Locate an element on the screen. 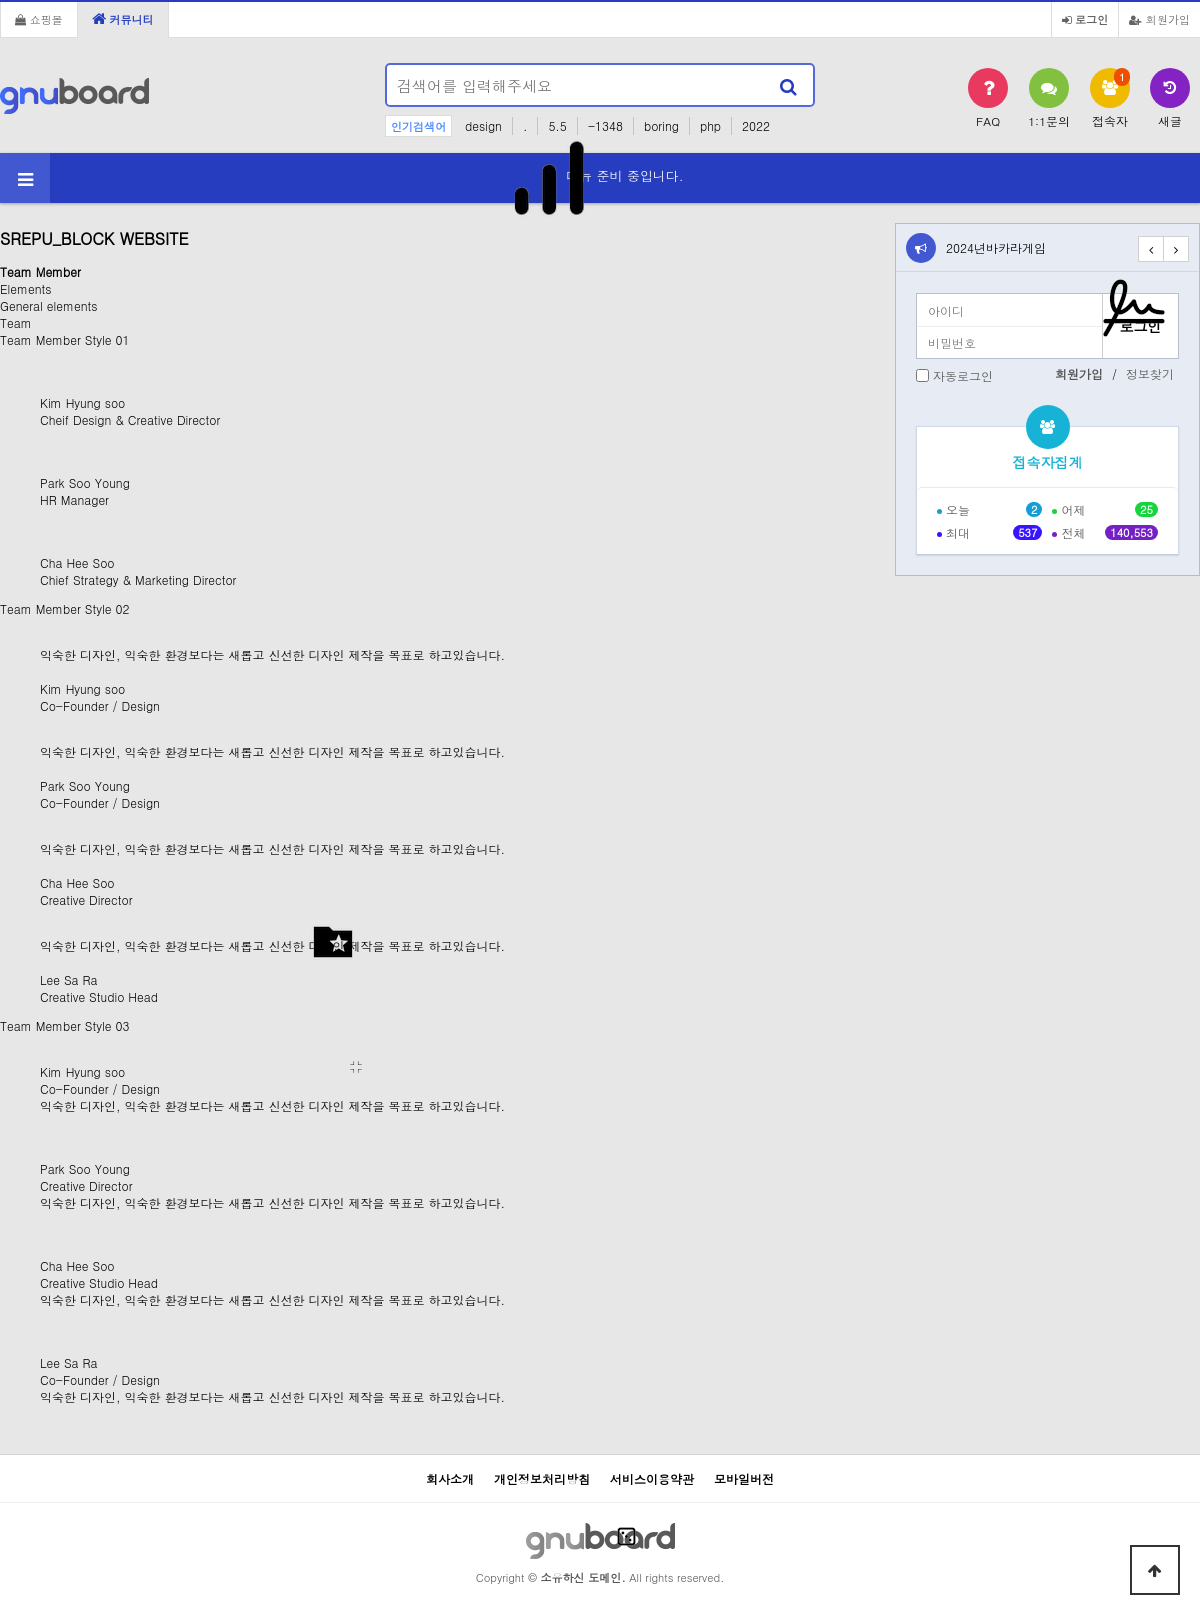 This screenshot has height=1615, width=1200. randomize or shuffle content is located at coordinates (626, 1536).